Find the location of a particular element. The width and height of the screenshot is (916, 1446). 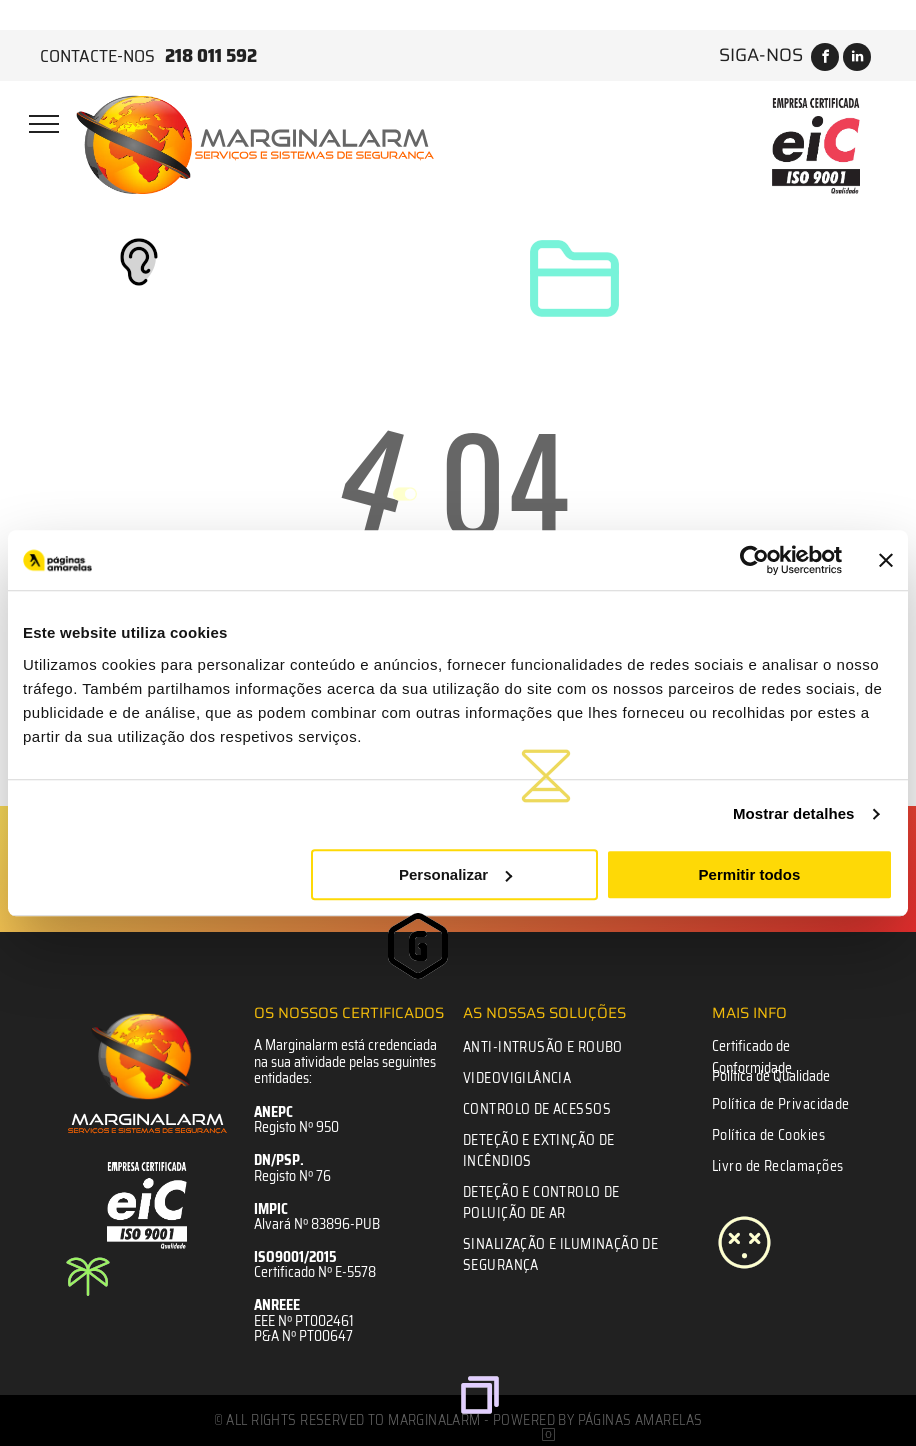

indicates an error or failed action is located at coordinates (744, 1242).